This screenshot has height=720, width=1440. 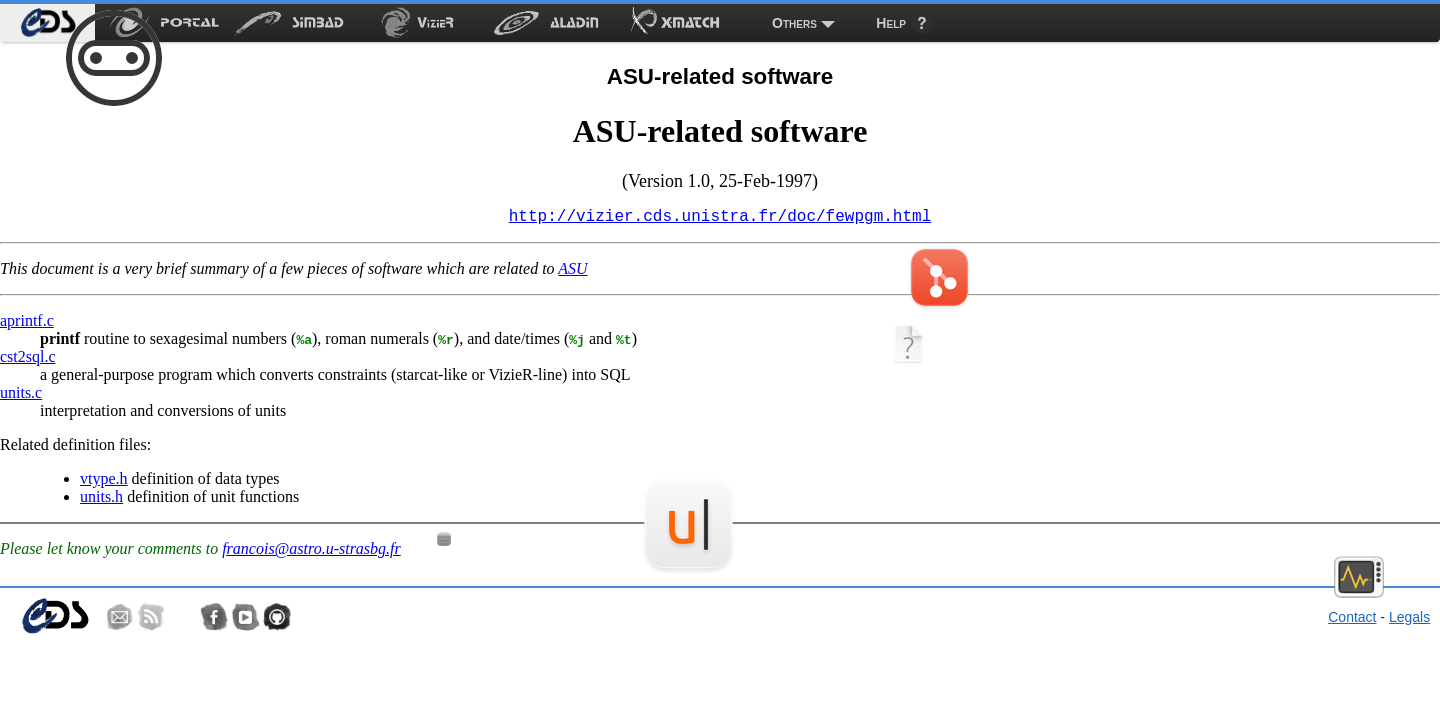 What do you see at coordinates (444, 539) in the screenshot?
I see `open the notes app` at bounding box center [444, 539].